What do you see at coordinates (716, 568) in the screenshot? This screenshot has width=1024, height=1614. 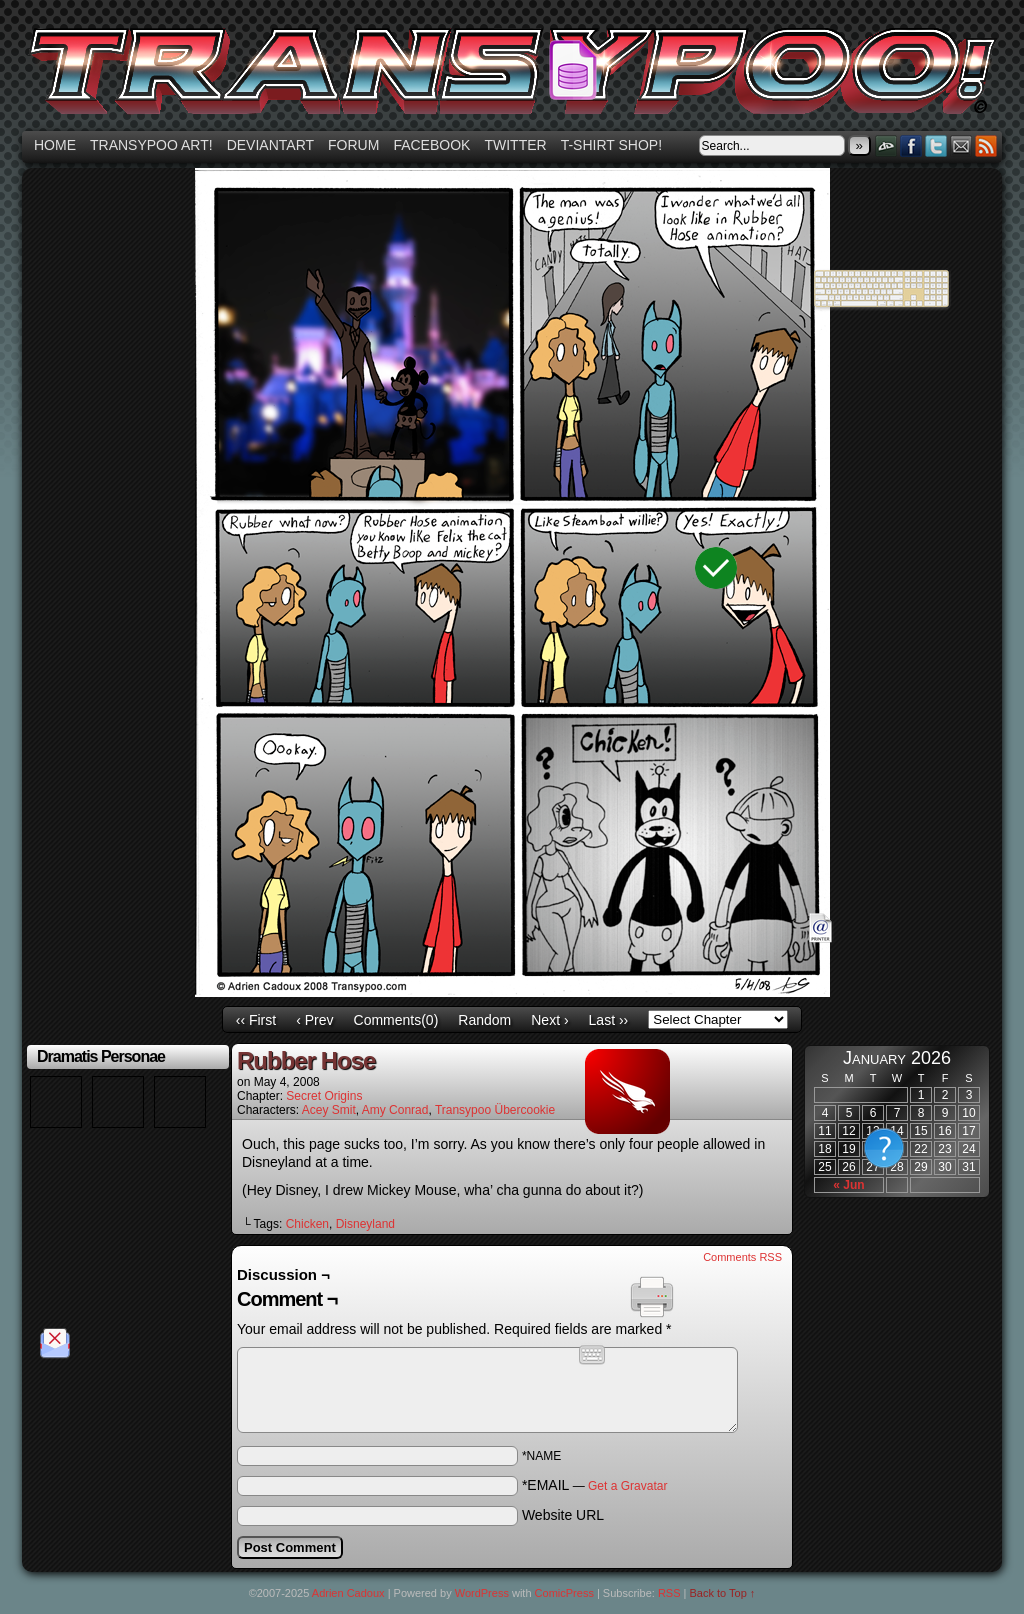 I see `indicates file or folder is fully synced` at bounding box center [716, 568].